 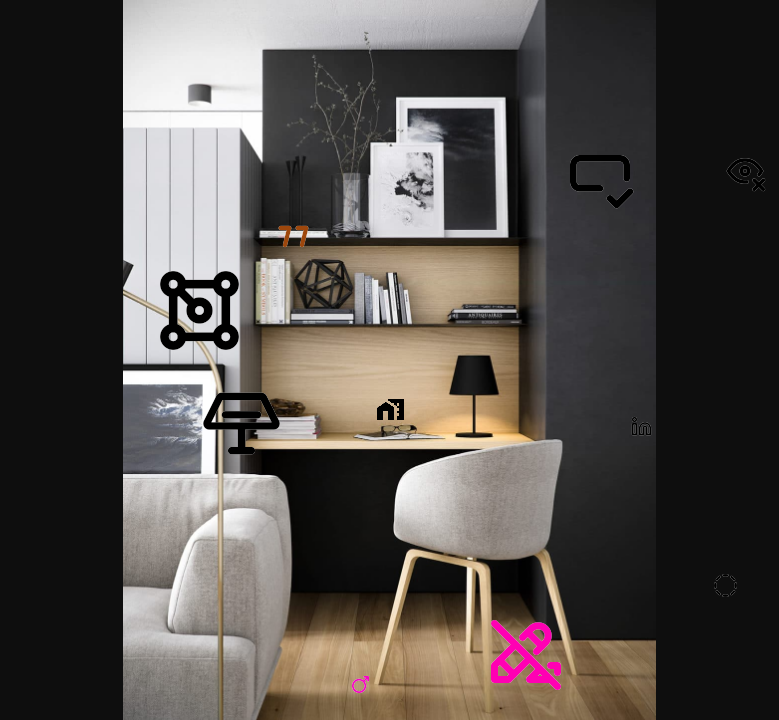 I want to click on switch between home and office mode, so click(x=390, y=409).